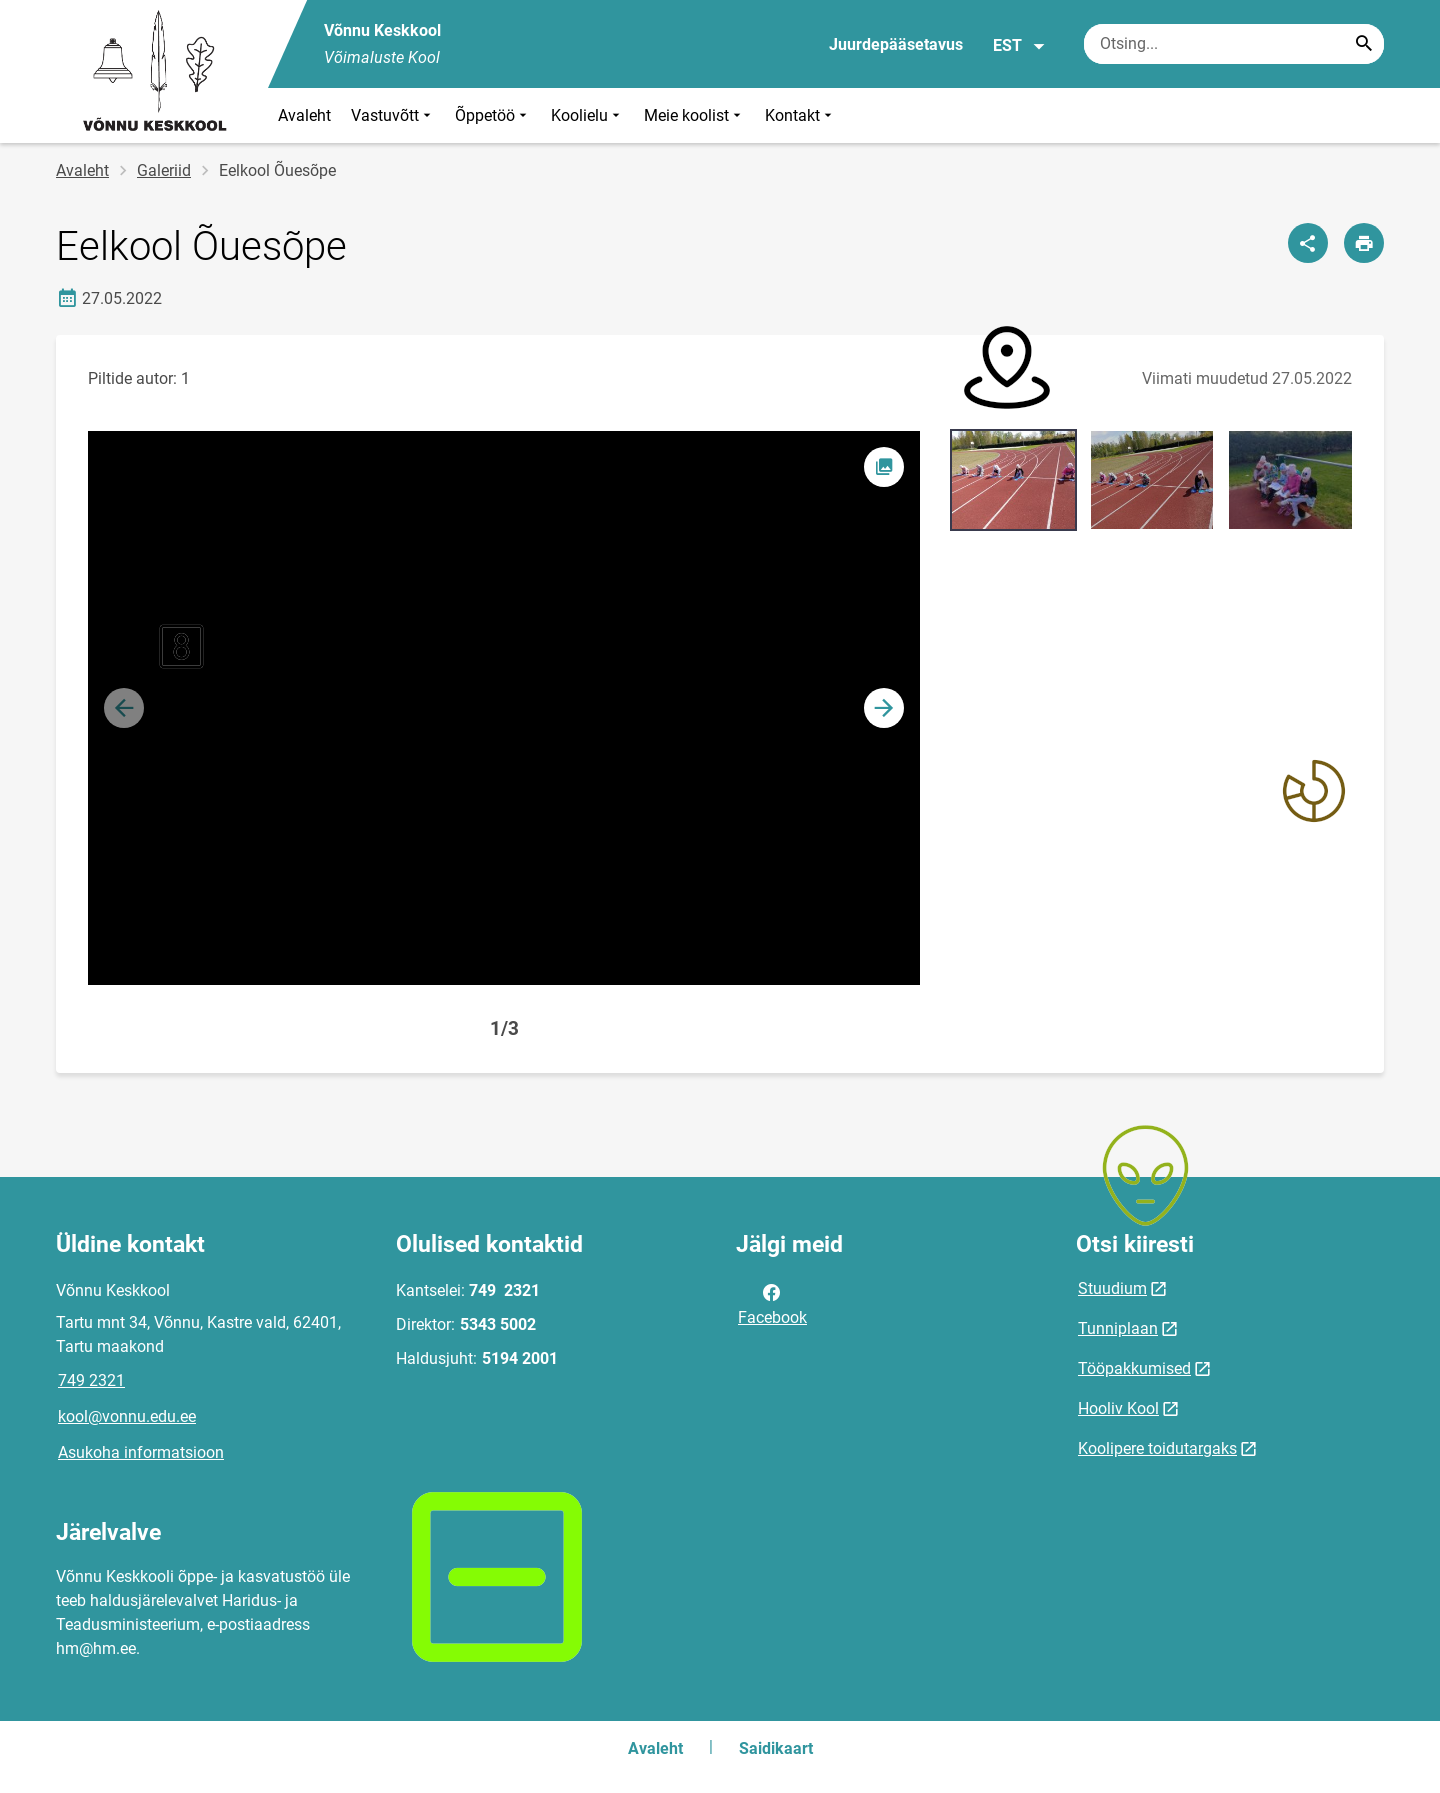 This screenshot has height=1793, width=1440. What do you see at coordinates (497, 1577) in the screenshot?
I see `remove a file from the diff view` at bounding box center [497, 1577].